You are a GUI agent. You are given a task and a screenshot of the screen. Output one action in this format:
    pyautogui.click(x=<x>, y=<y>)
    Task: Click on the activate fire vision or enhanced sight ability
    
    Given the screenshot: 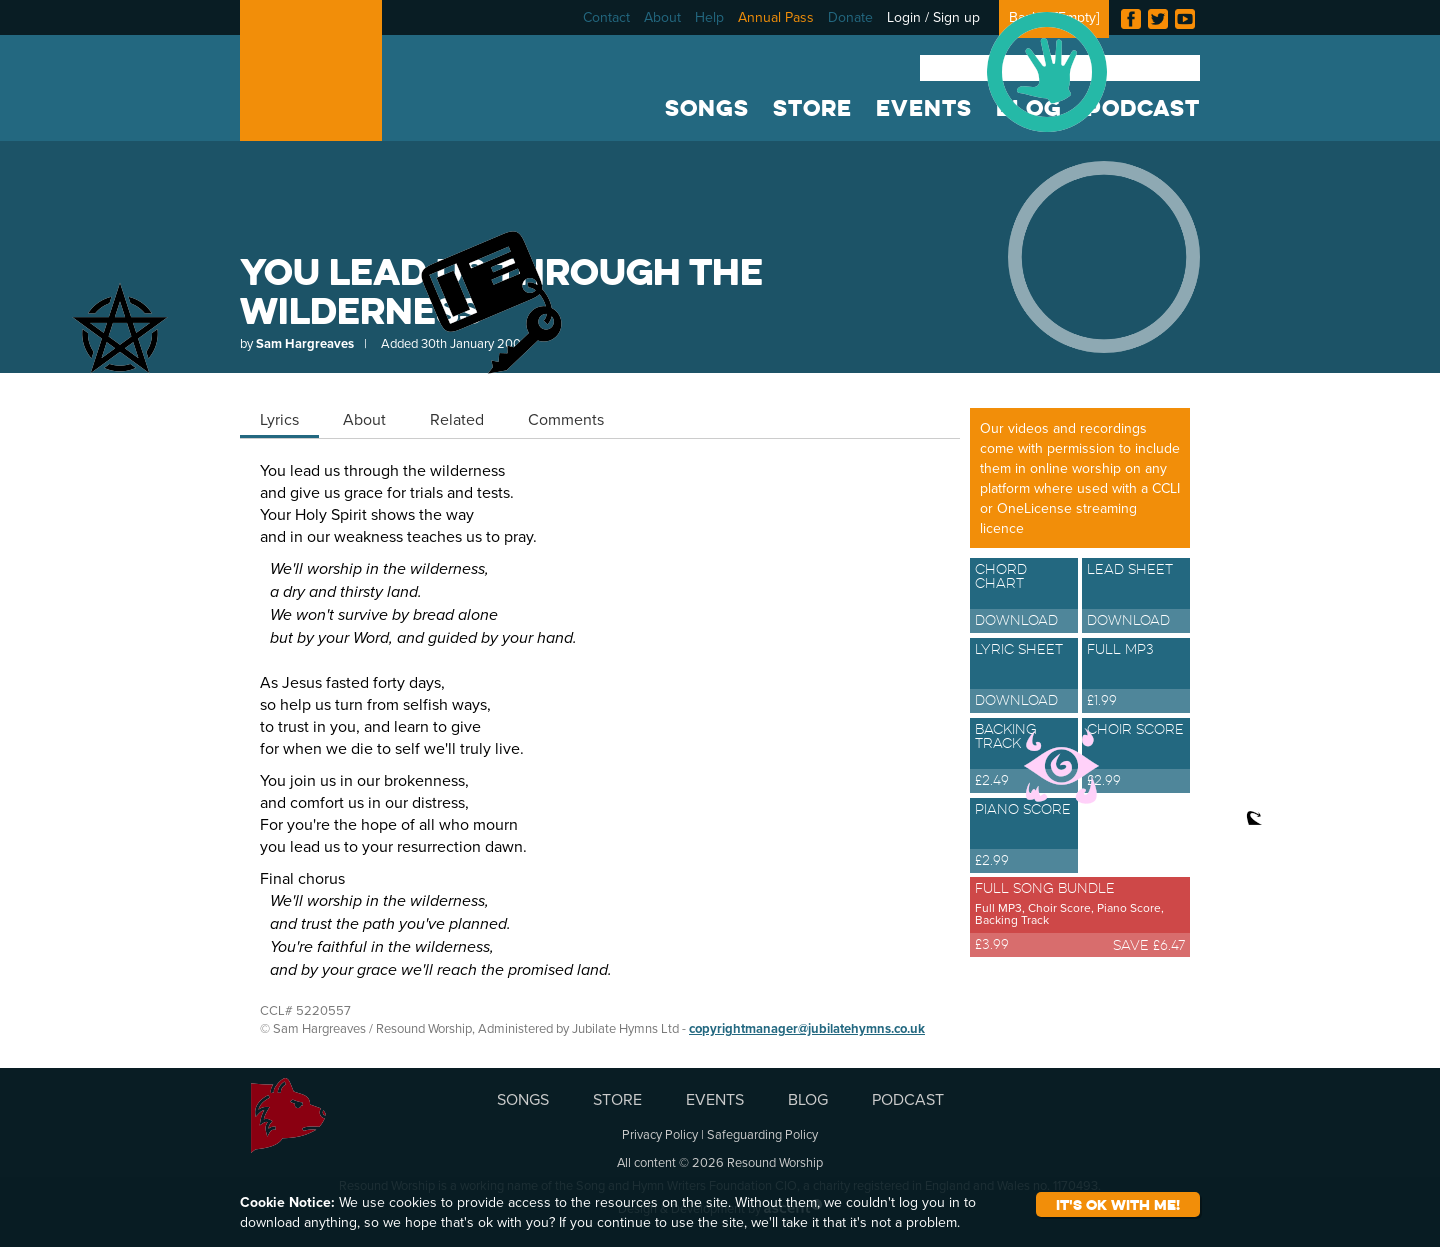 What is the action you would take?
    pyautogui.click(x=1061, y=766)
    